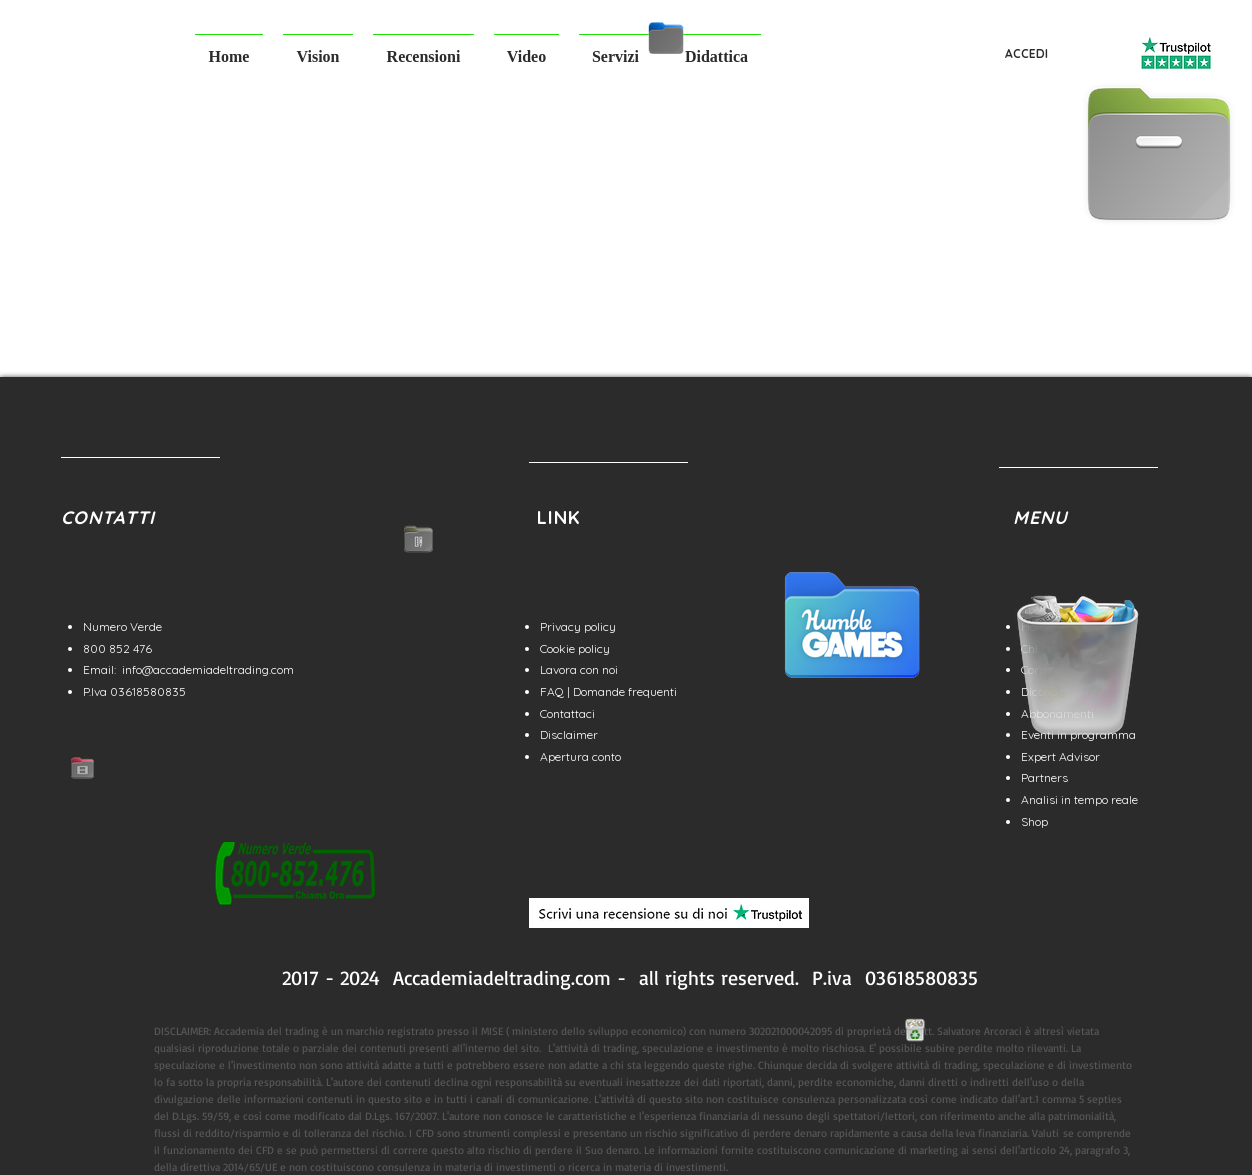 Image resolution: width=1252 pixels, height=1175 pixels. I want to click on indicates the trash bin contains deleted items, so click(915, 1030).